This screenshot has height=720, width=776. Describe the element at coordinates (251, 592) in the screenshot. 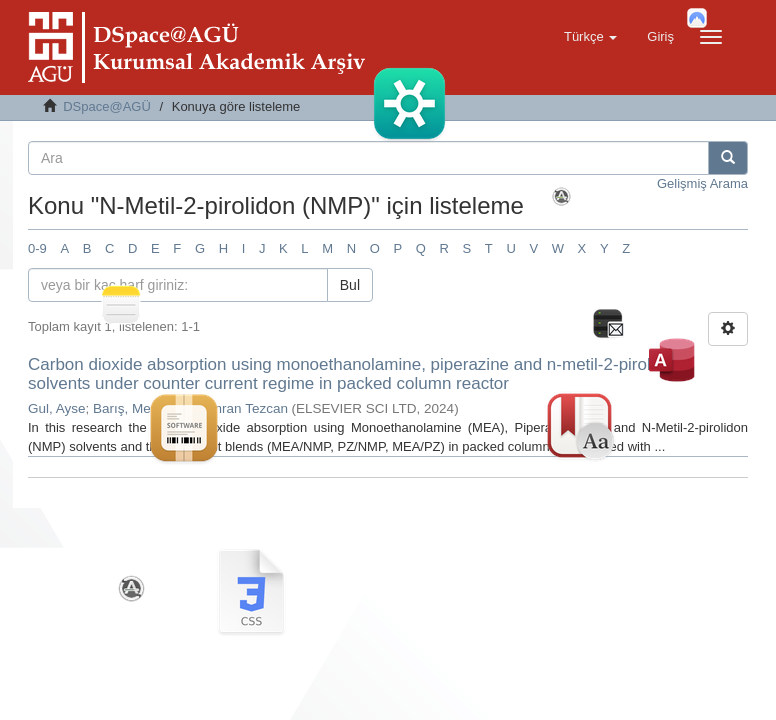

I see `a CSS stylesheet file` at that location.